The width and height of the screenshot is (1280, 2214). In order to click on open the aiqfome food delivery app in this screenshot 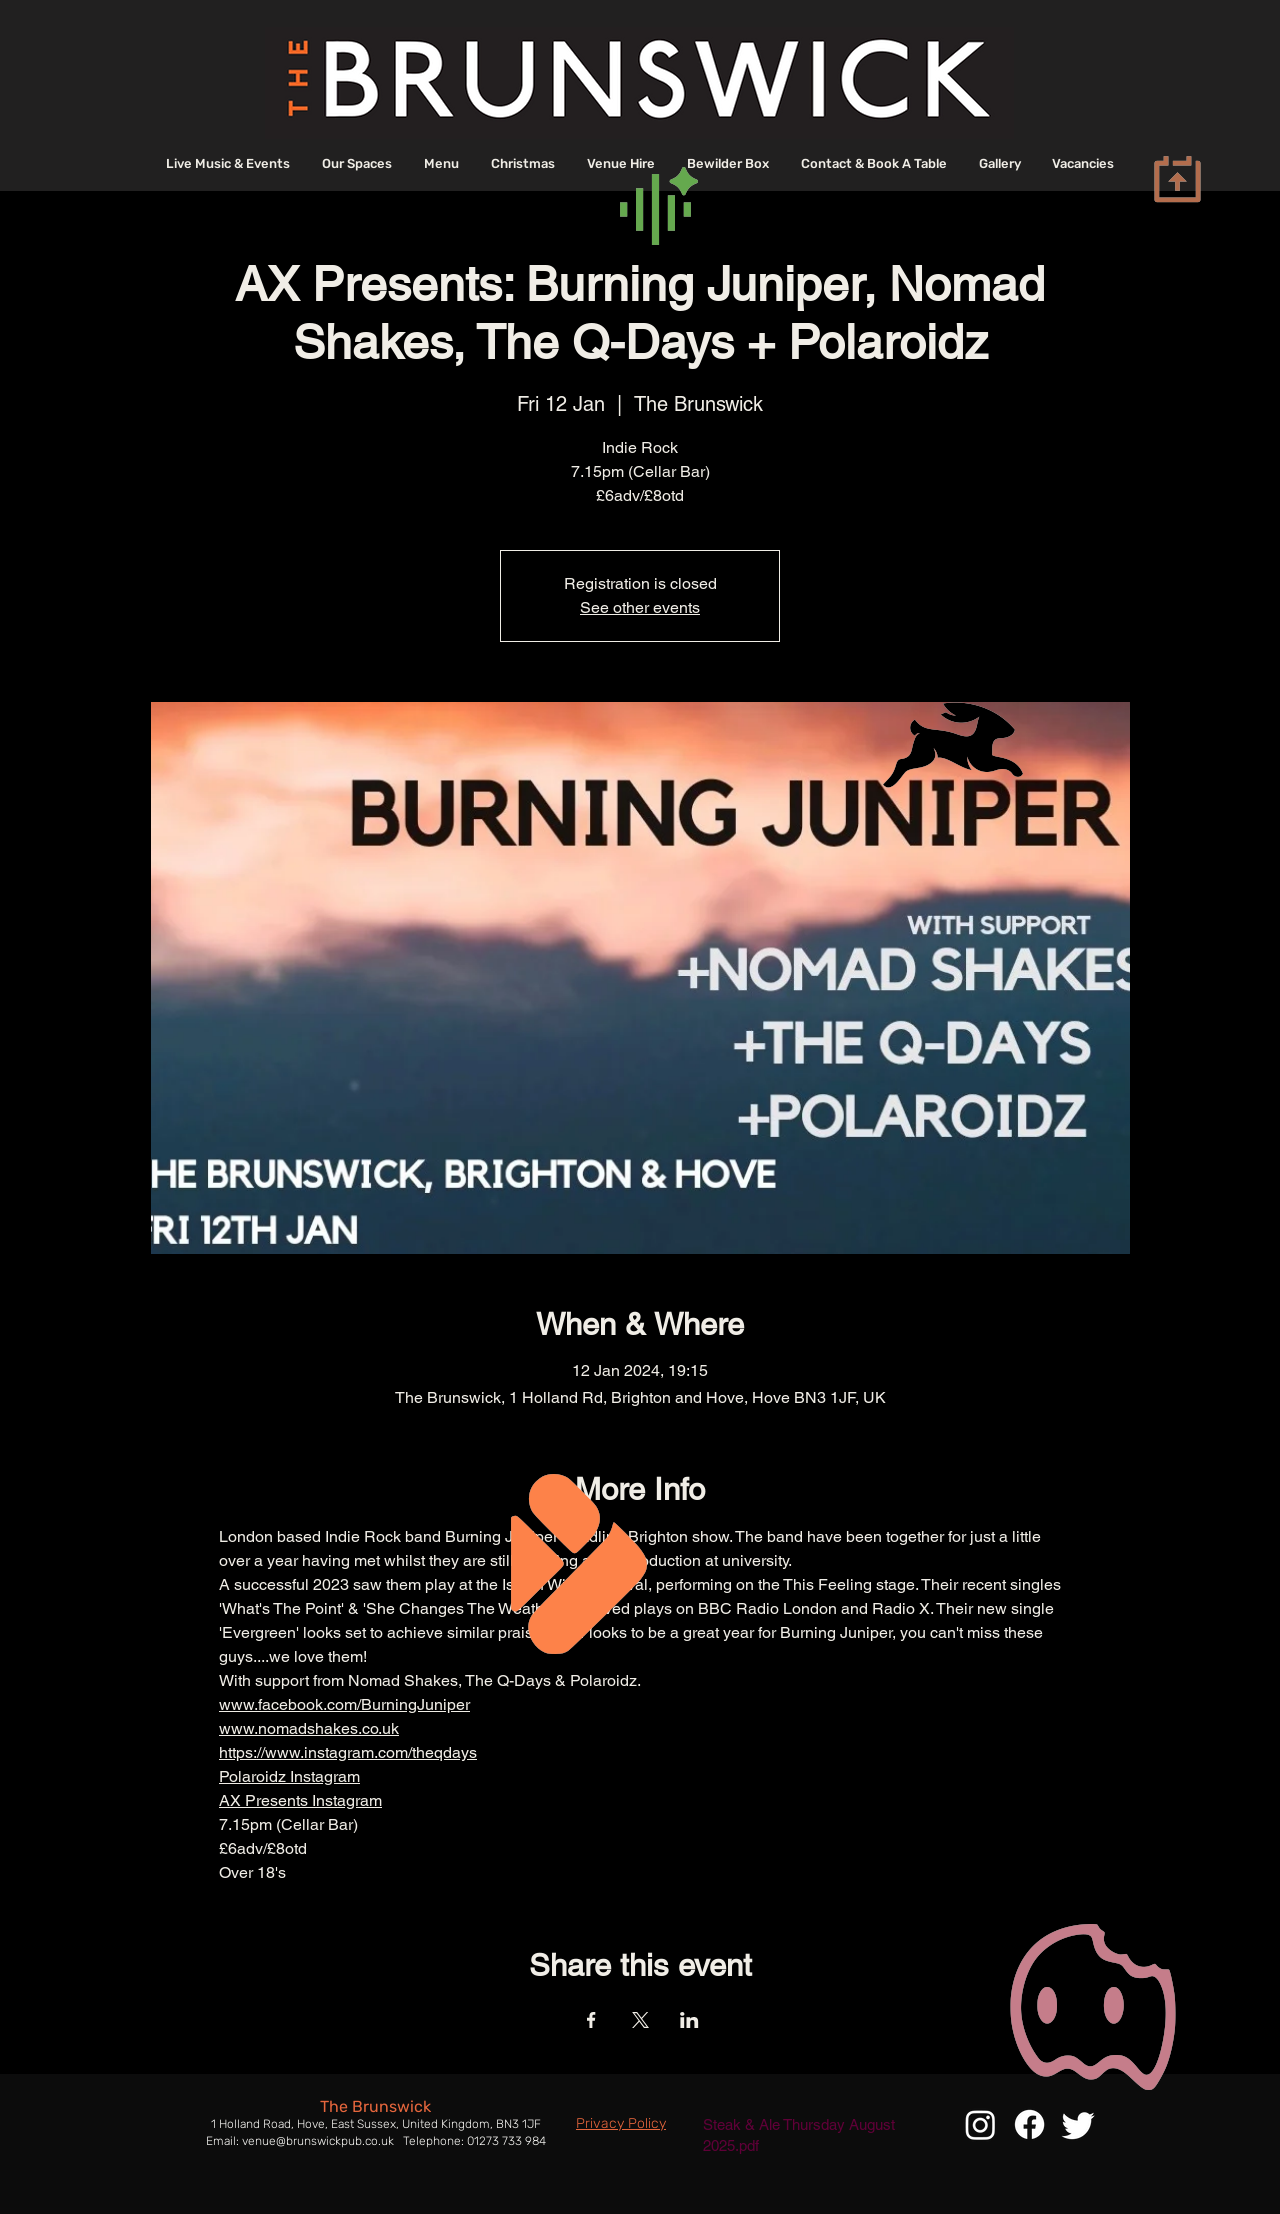, I will do `click(1093, 2007)`.